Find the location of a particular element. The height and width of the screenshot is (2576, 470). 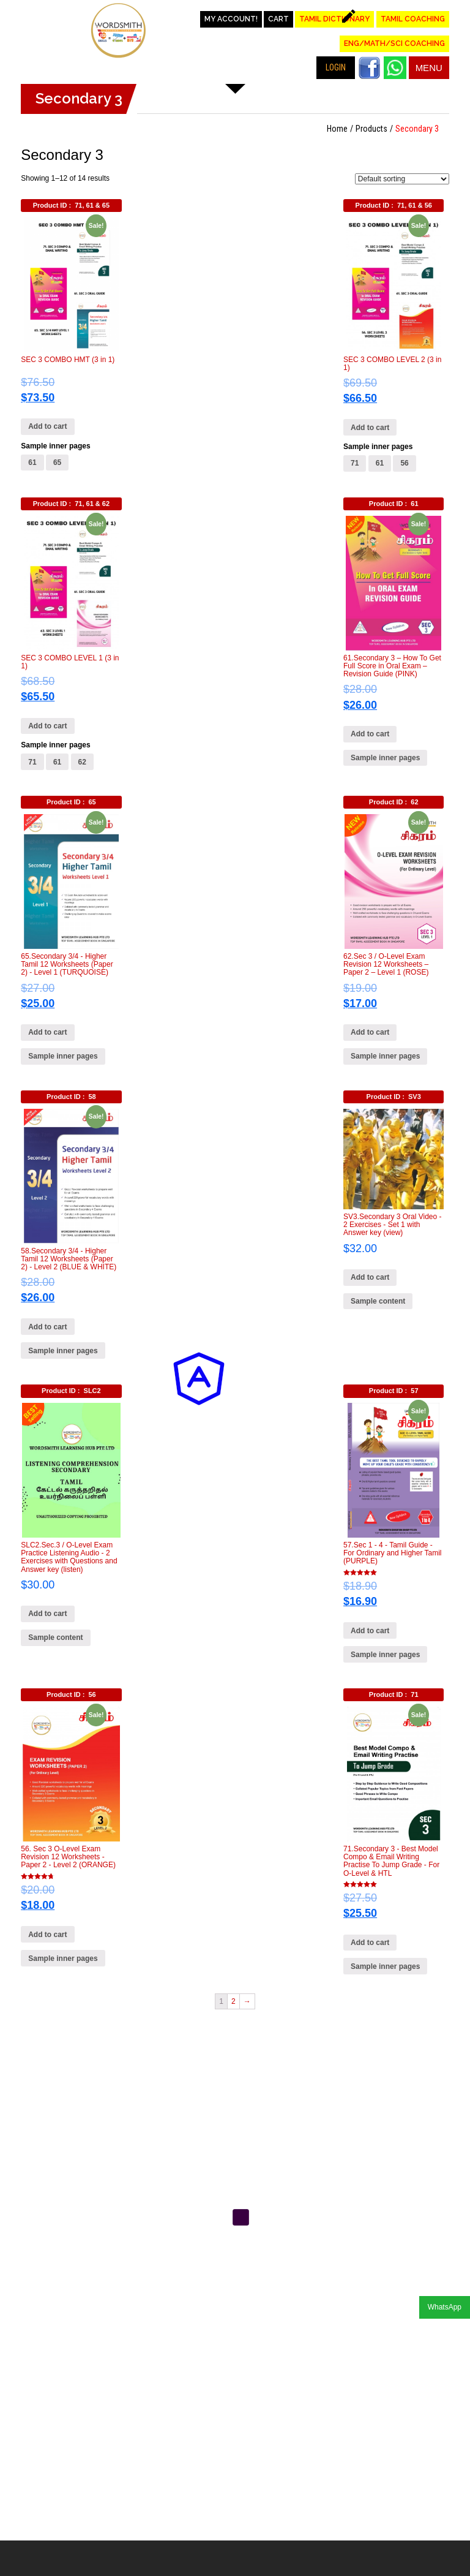

edit or modify content is located at coordinates (348, 16).